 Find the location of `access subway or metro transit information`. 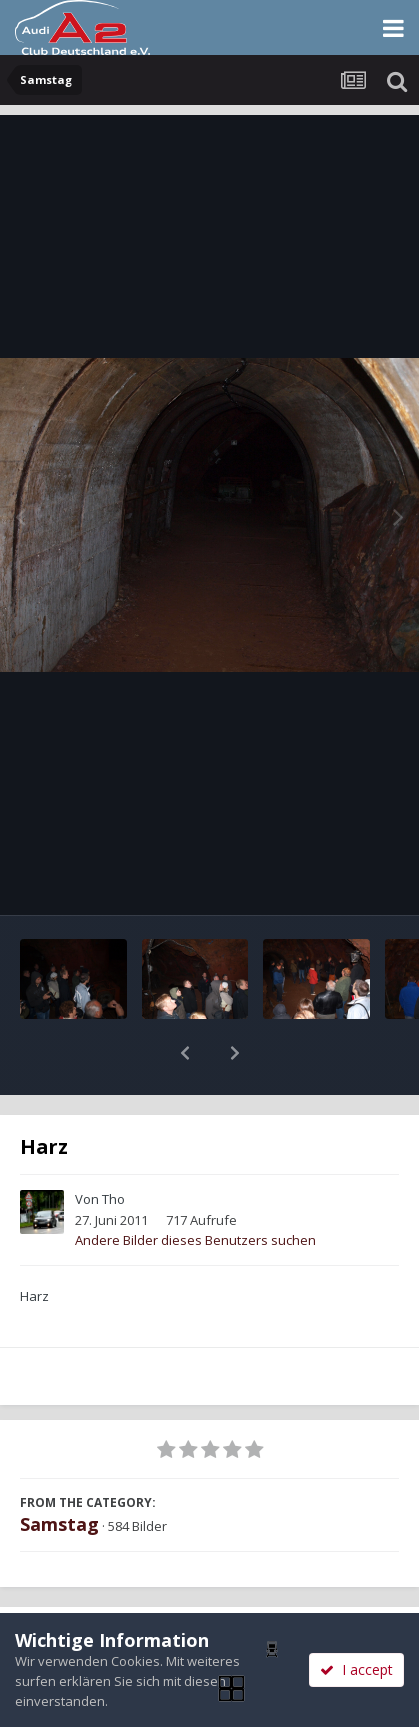

access subway or metro transit information is located at coordinates (272, 1649).